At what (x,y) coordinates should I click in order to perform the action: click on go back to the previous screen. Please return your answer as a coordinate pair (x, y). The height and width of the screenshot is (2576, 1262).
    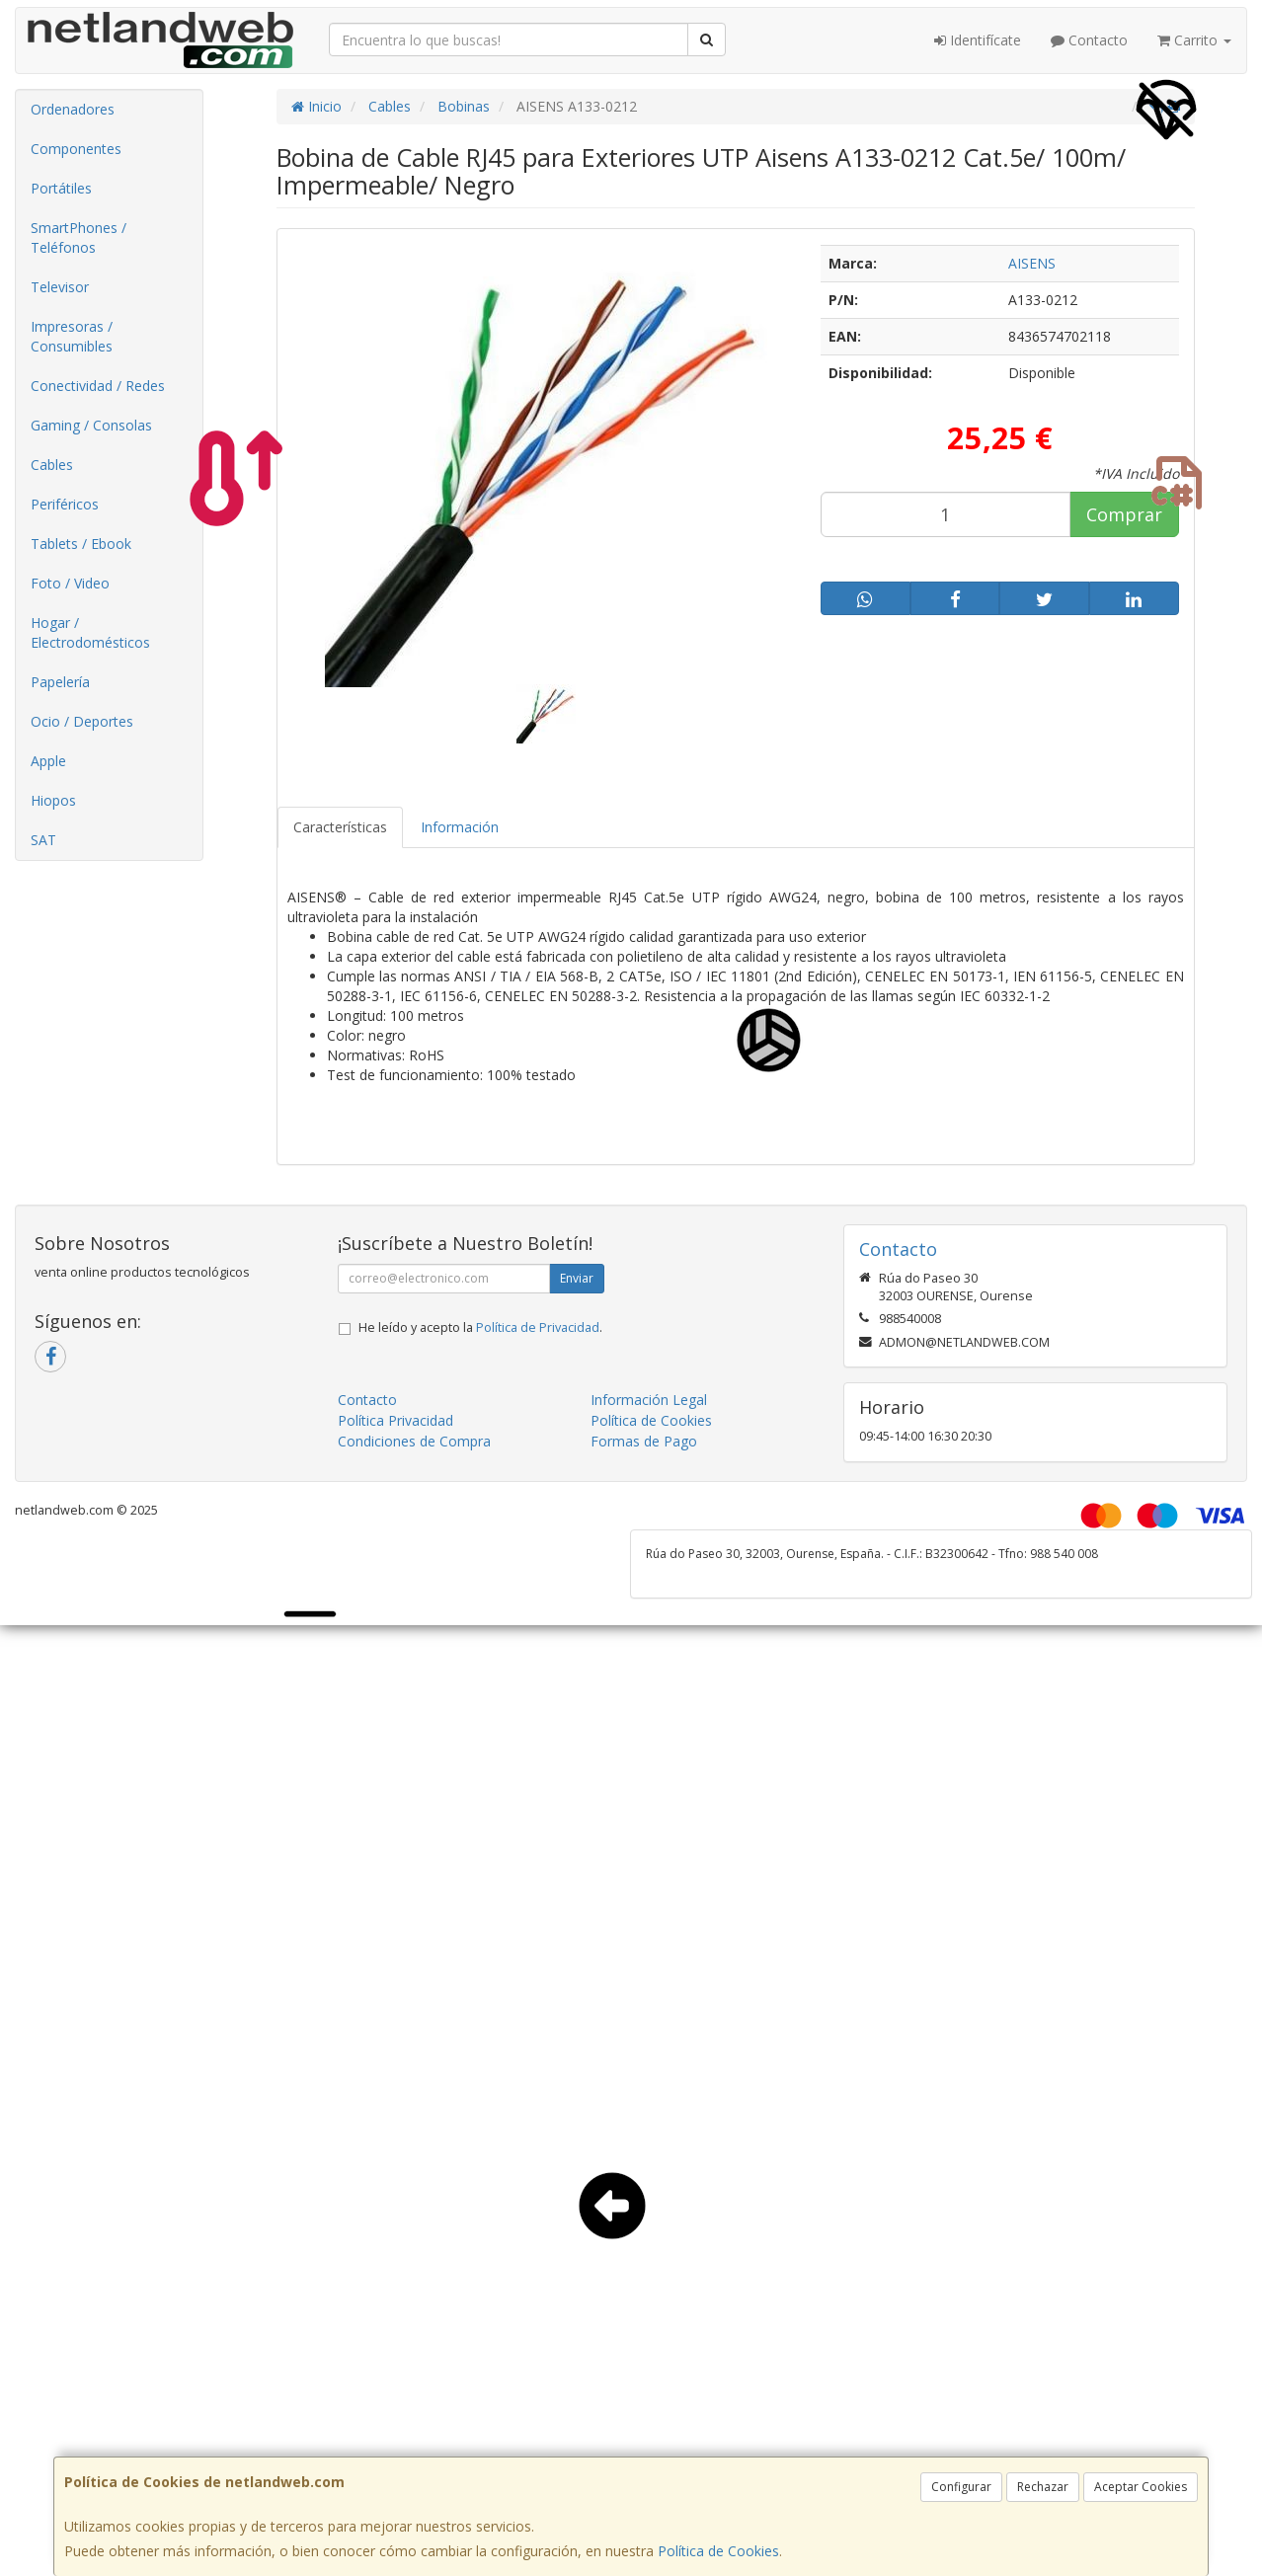
    Looking at the image, I should click on (612, 2206).